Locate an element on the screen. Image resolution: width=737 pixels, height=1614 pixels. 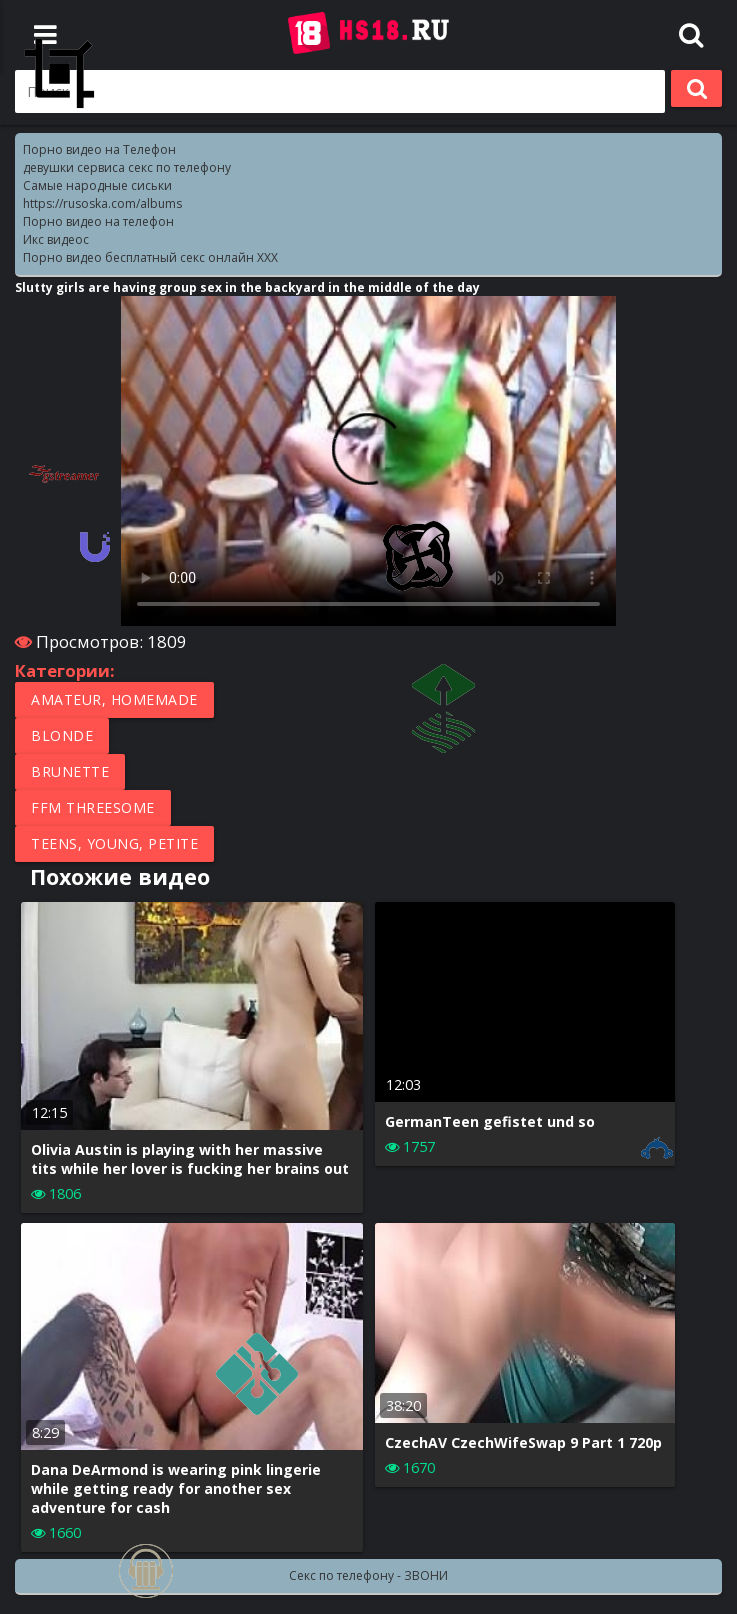
crop an image or photo is located at coordinates (59, 73).